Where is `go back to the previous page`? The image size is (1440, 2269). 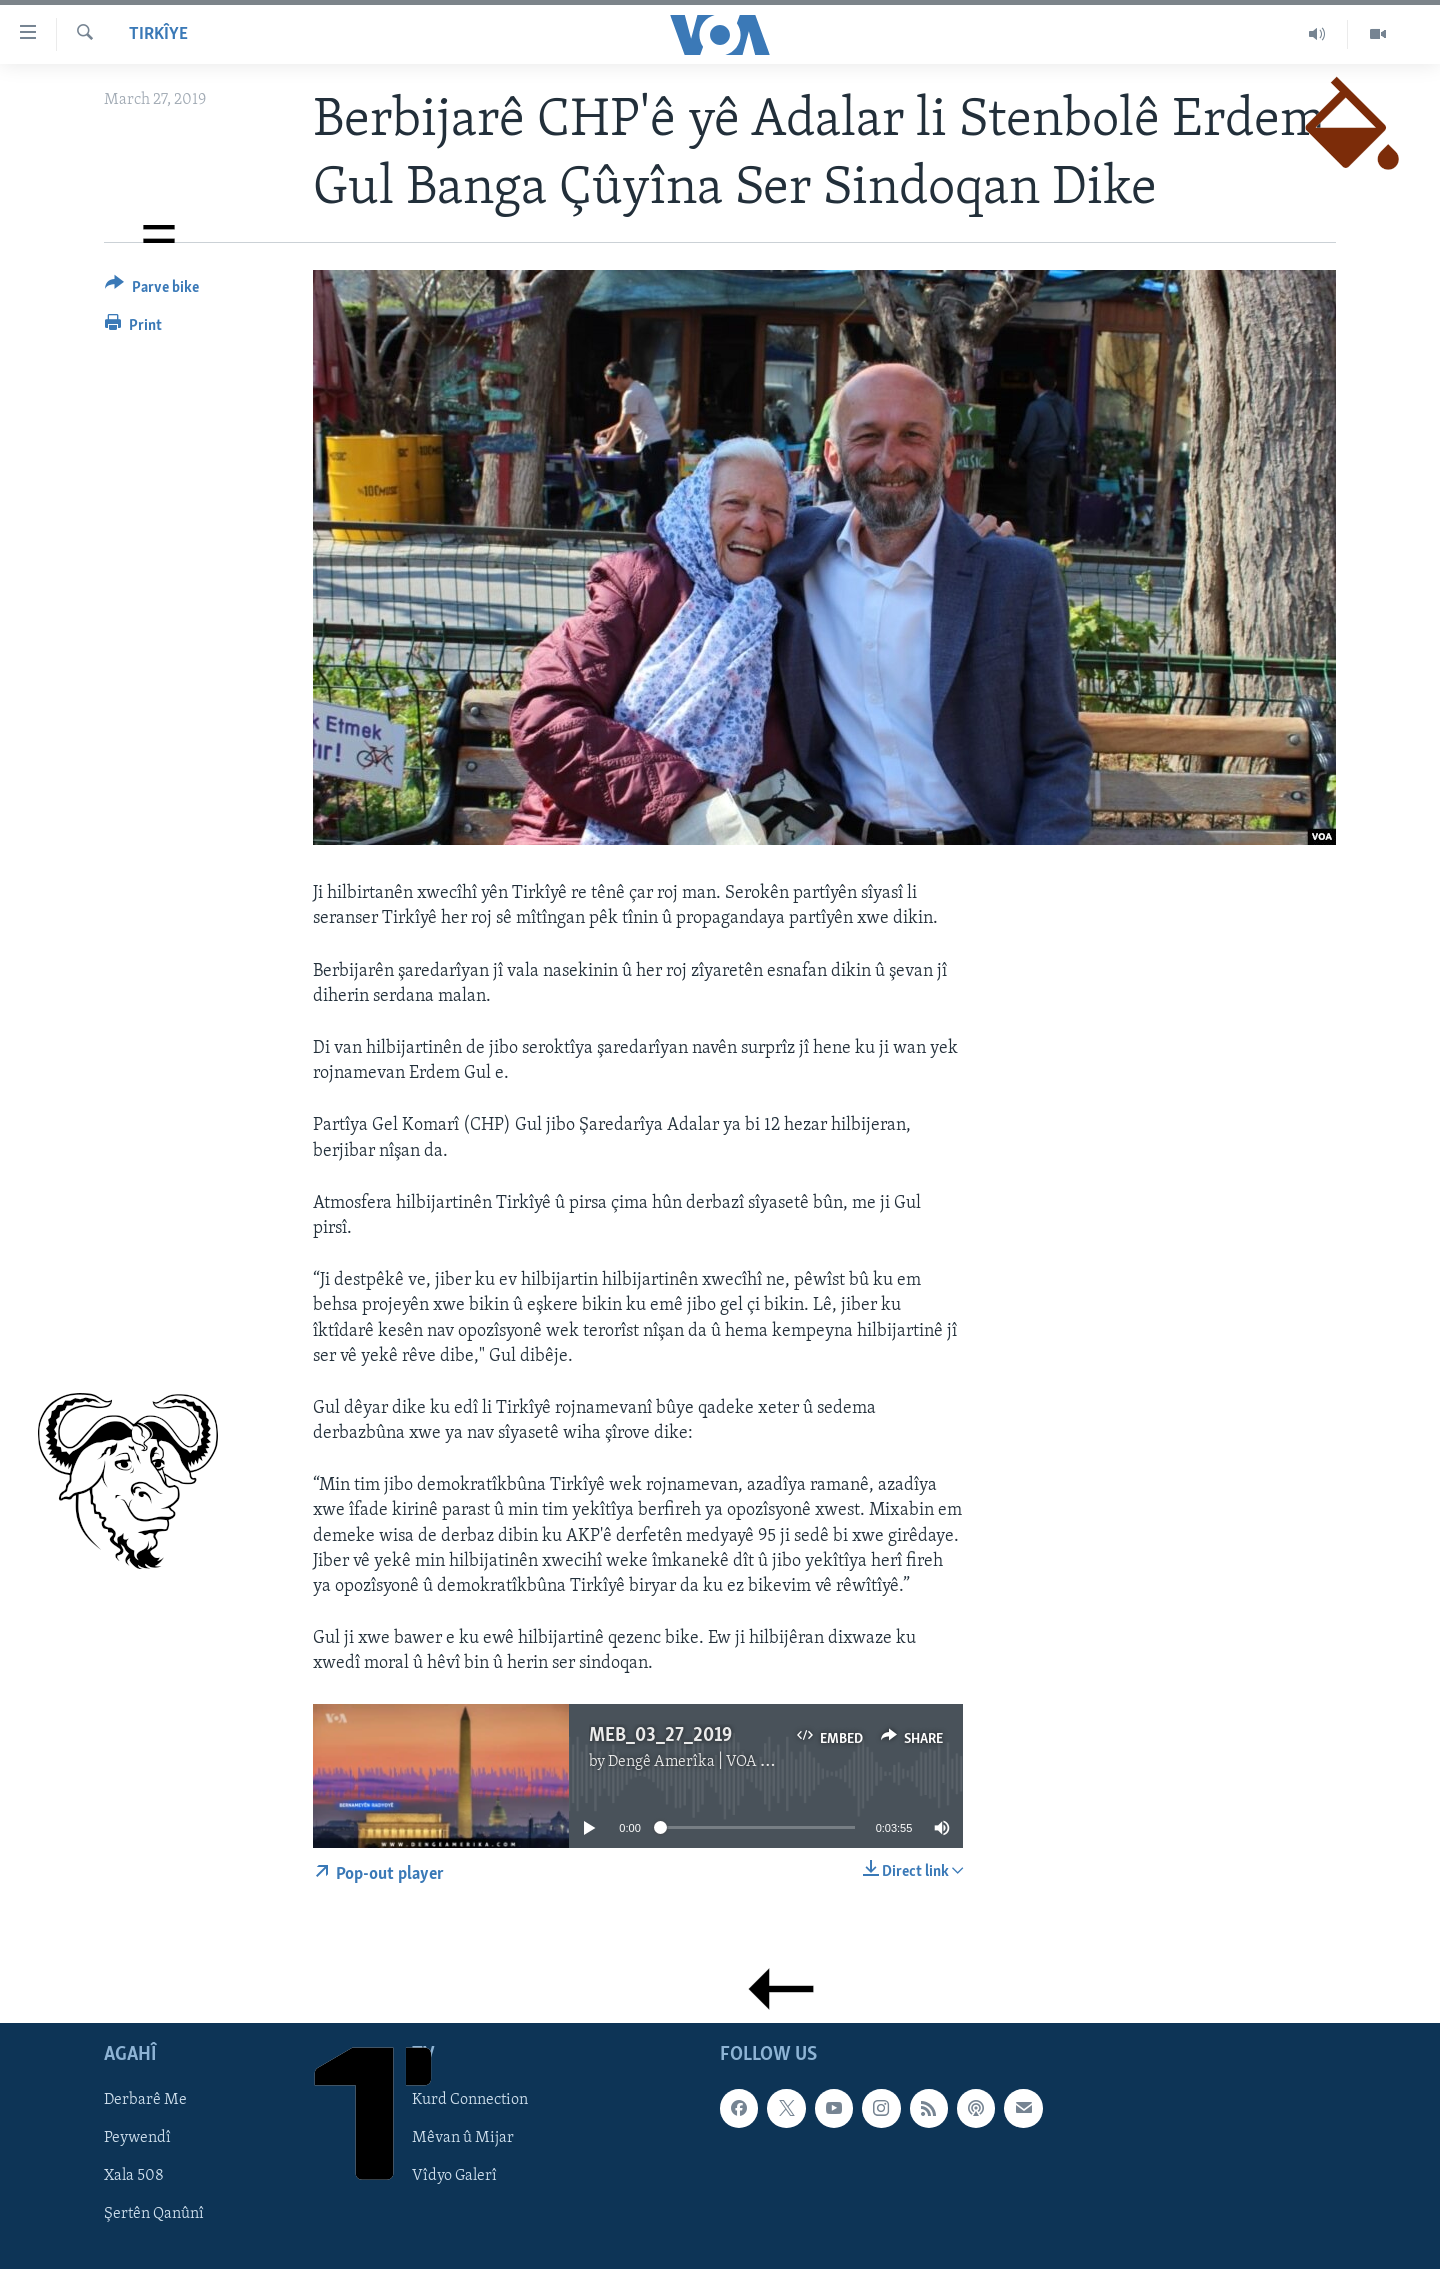
go back to the previous page is located at coordinates (781, 1989).